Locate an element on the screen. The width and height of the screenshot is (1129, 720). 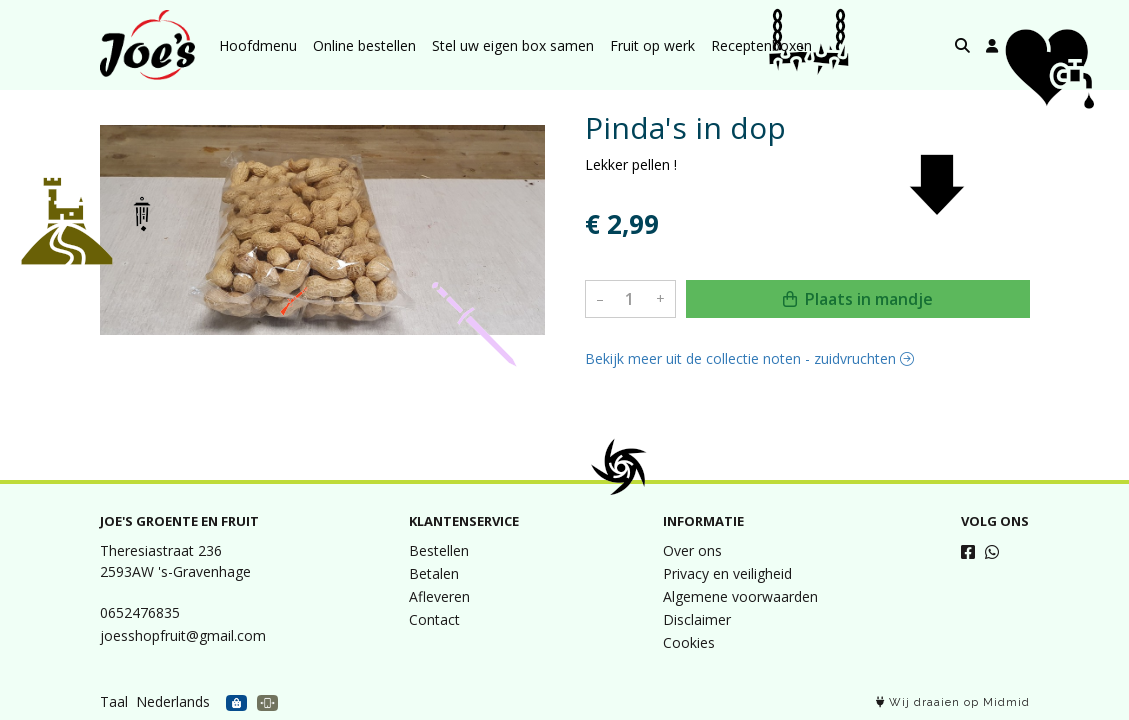
equip a two-handed sword weapon is located at coordinates (474, 324).